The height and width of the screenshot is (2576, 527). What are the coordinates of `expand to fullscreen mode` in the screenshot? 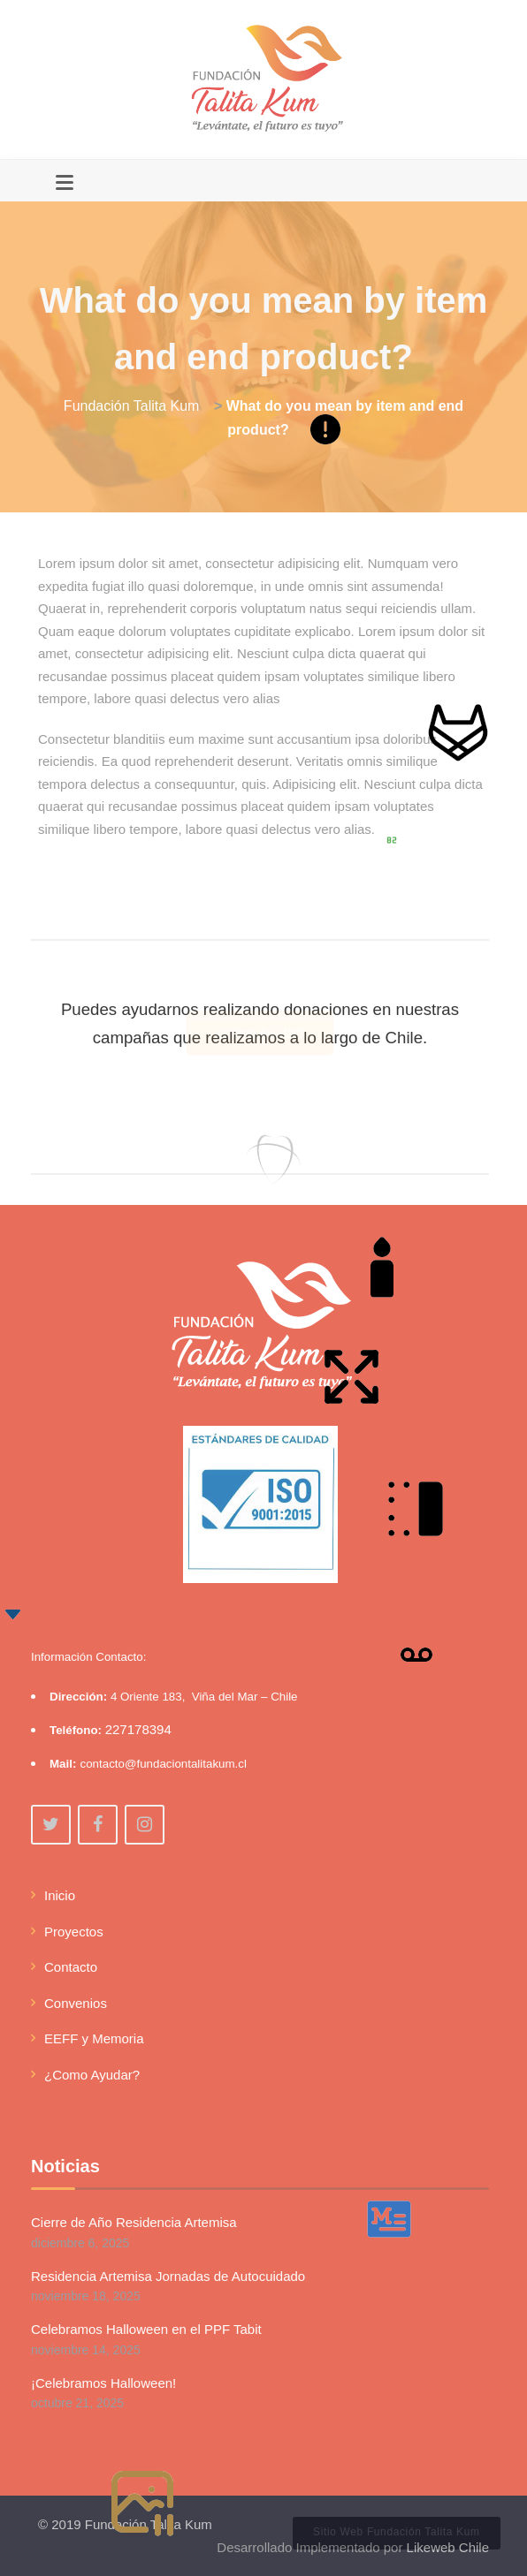 It's located at (351, 1376).